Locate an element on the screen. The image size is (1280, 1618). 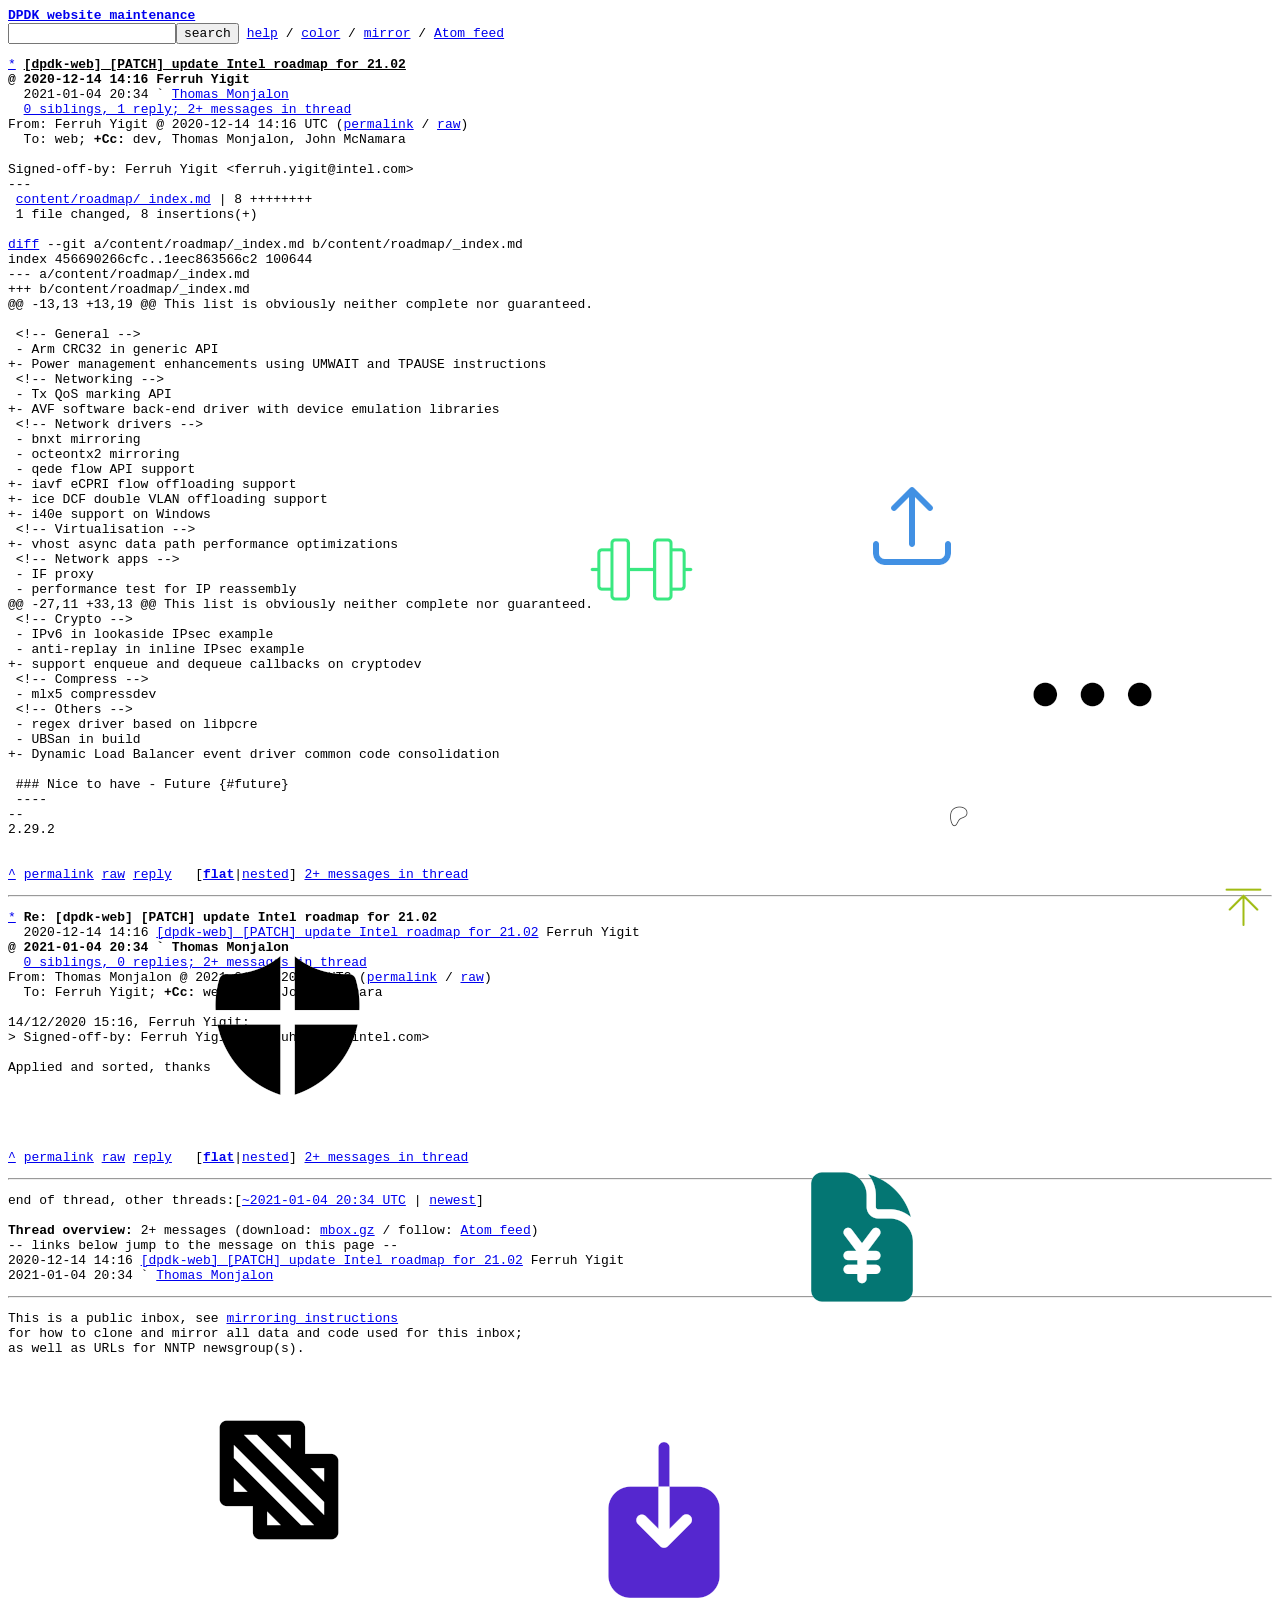
upload a file or content is located at coordinates (1243, 906).